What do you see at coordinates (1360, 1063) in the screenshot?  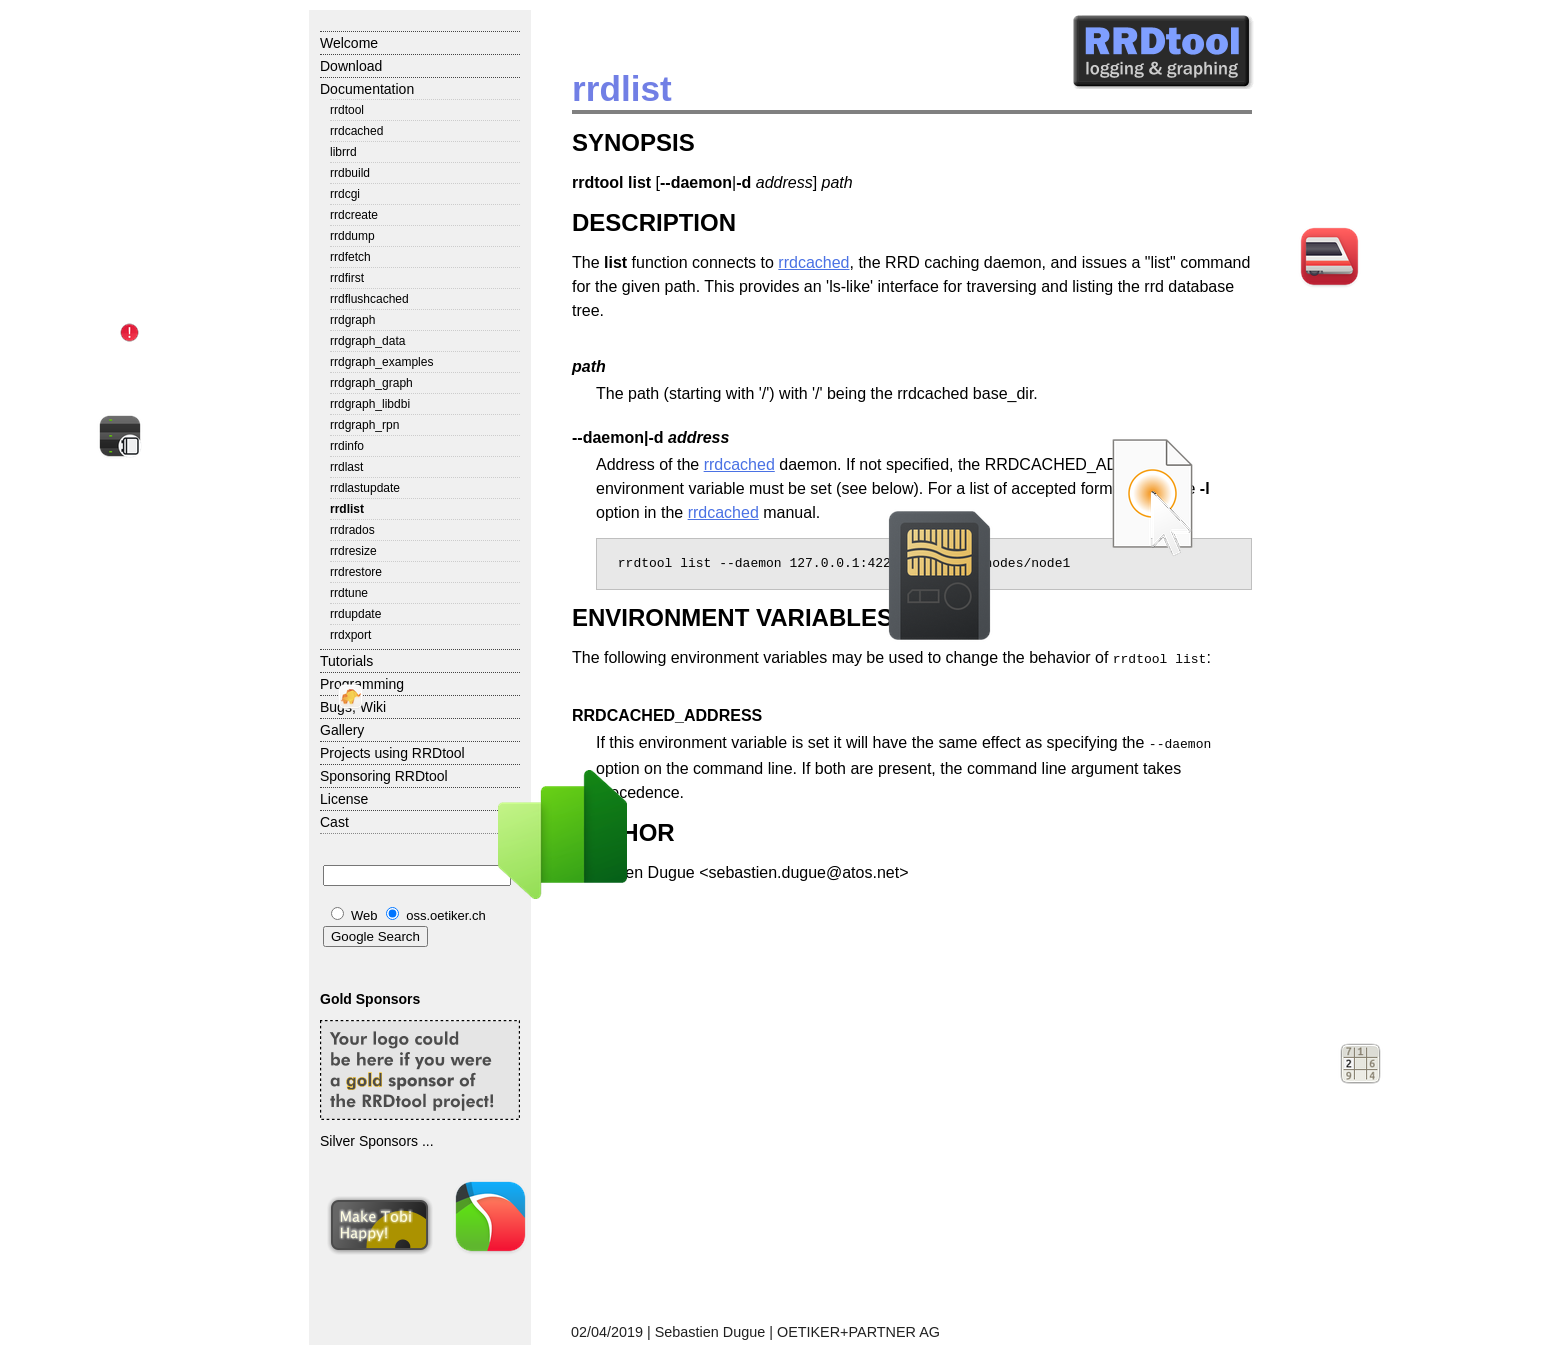 I see `open sudoku puzzle game` at bounding box center [1360, 1063].